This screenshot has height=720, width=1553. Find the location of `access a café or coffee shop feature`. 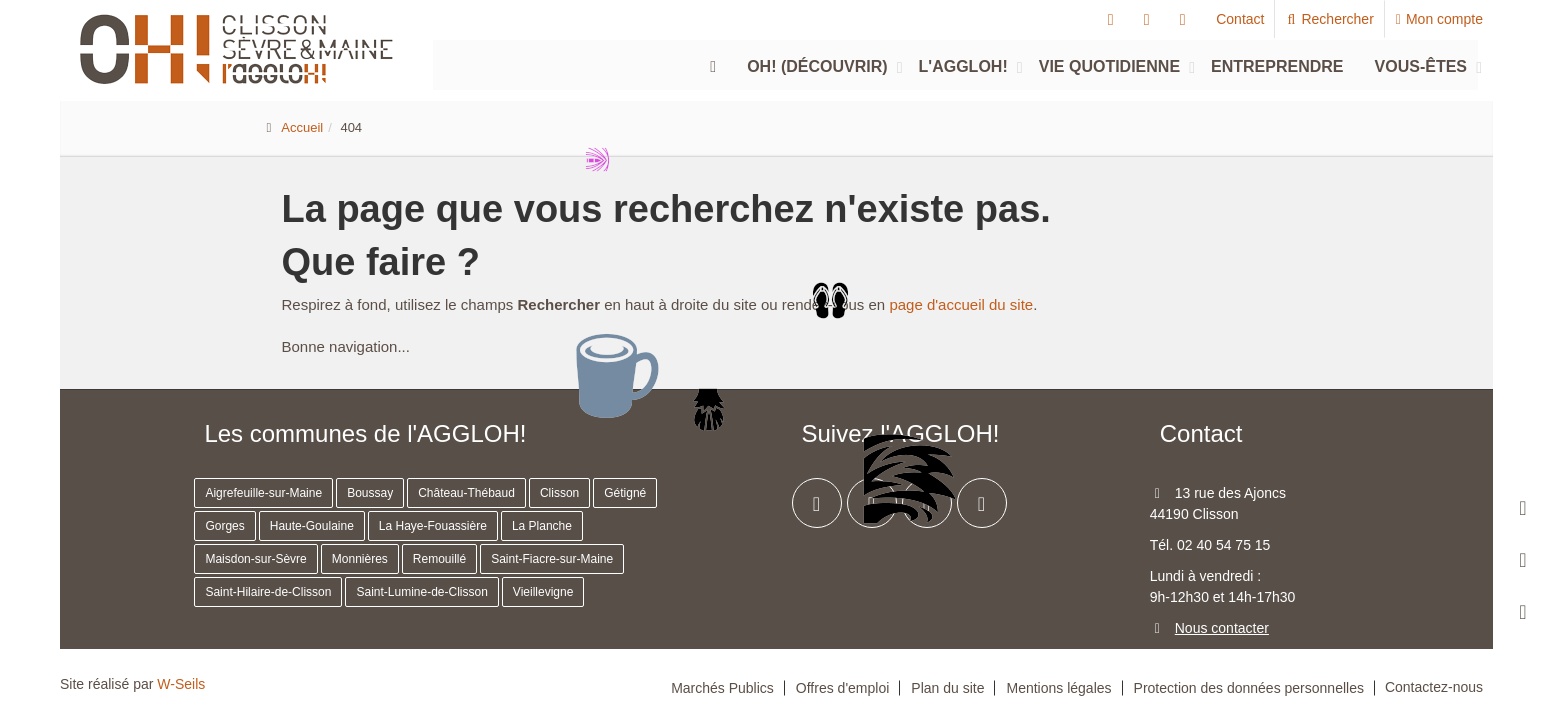

access a café or coffee shop feature is located at coordinates (613, 374).